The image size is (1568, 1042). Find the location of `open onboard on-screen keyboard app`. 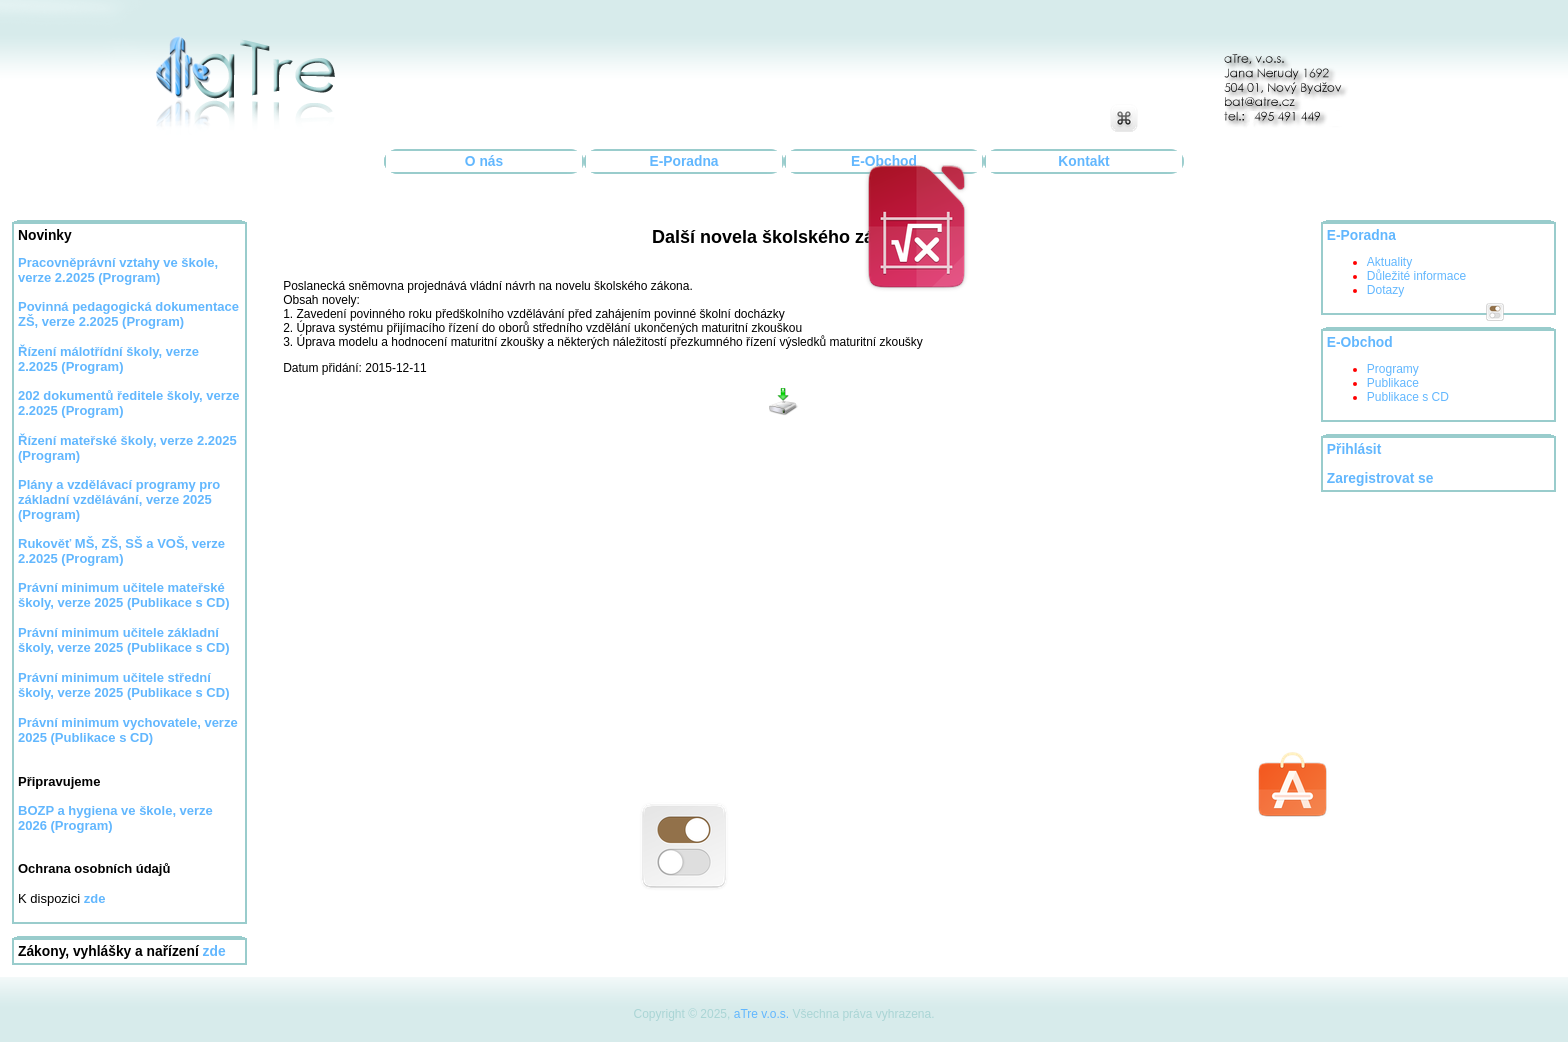

open onboard on-screen keyboard app is located at coordinates (1124, 118).